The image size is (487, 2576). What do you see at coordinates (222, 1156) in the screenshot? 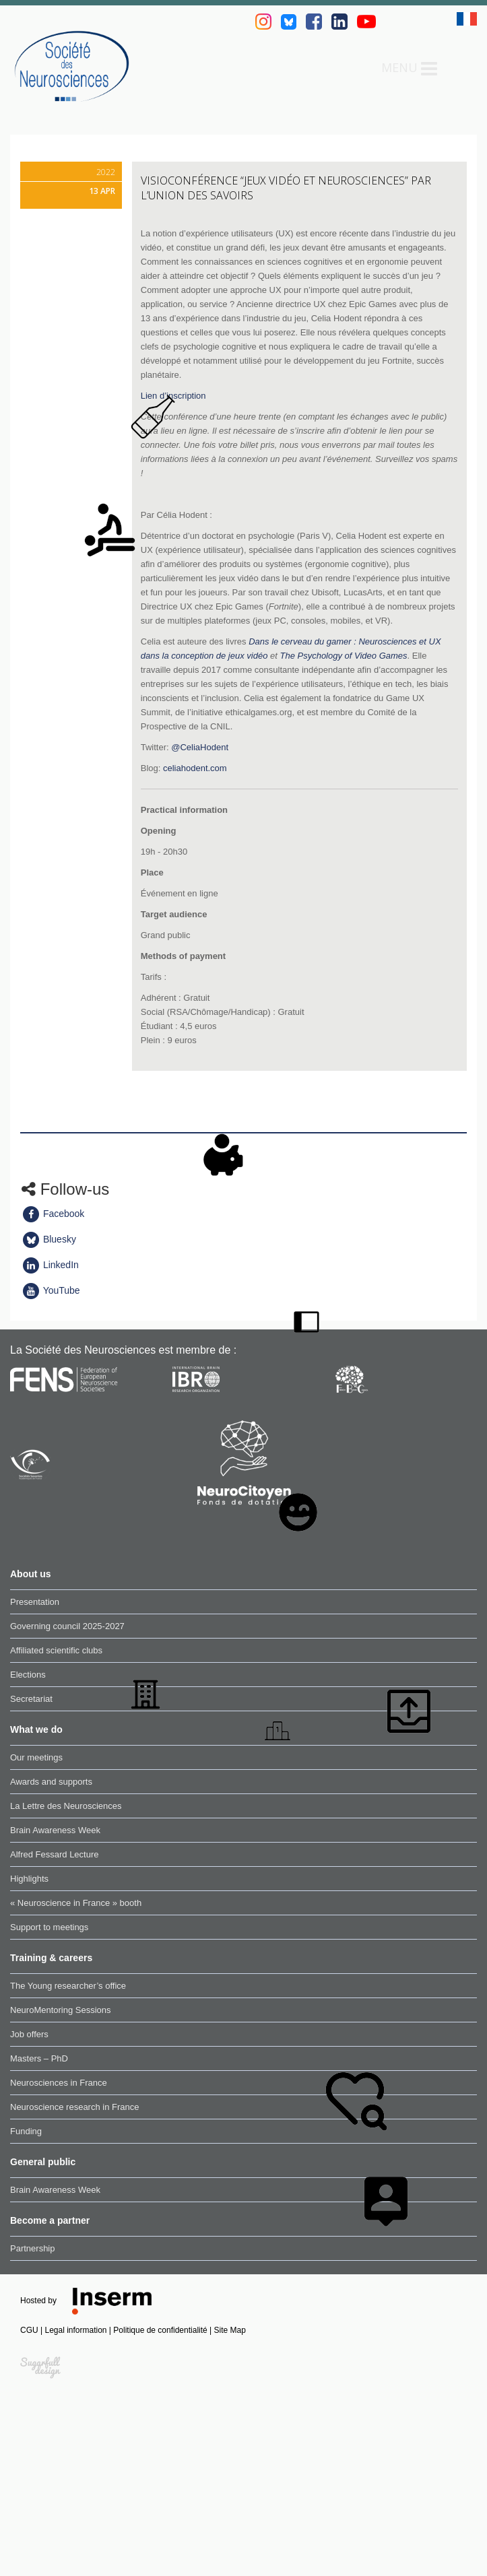
I see `access savings or budget features` at bounding box center [222, 1156].